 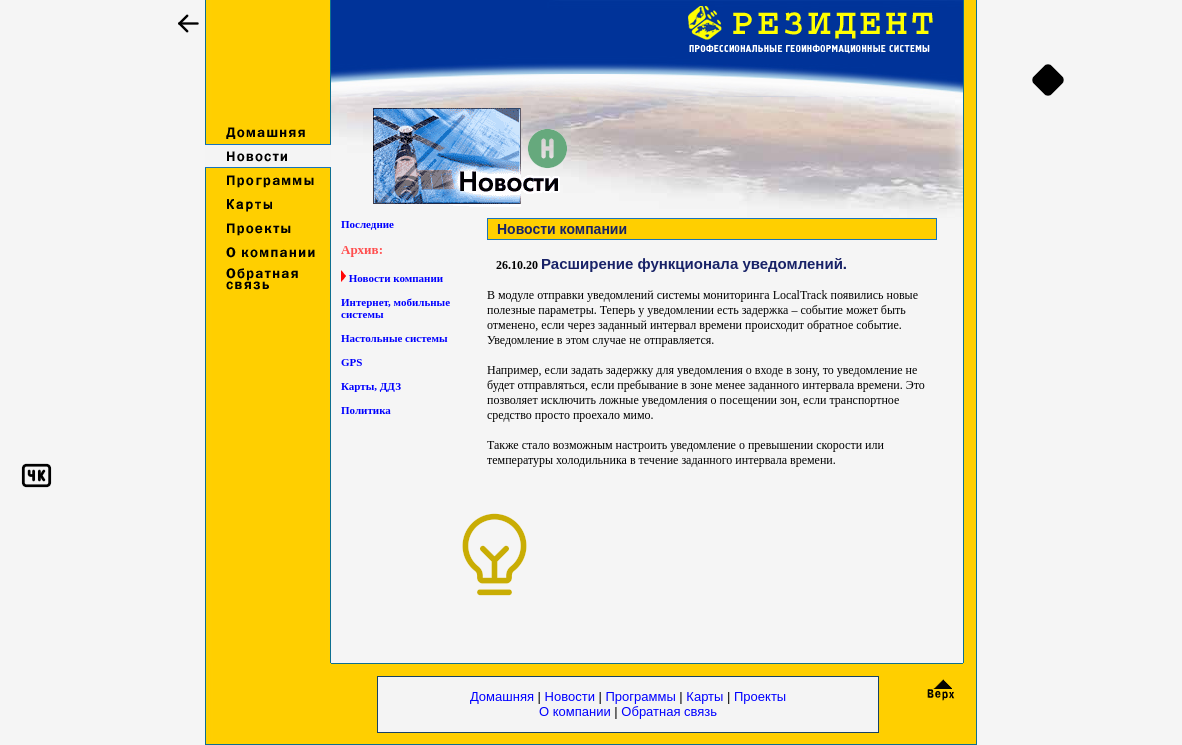 What do you see at coordinates (547, 148) in the screenshot?
I see `indicates a hospital or medical facility nearby` at bounding box center [547, 148].